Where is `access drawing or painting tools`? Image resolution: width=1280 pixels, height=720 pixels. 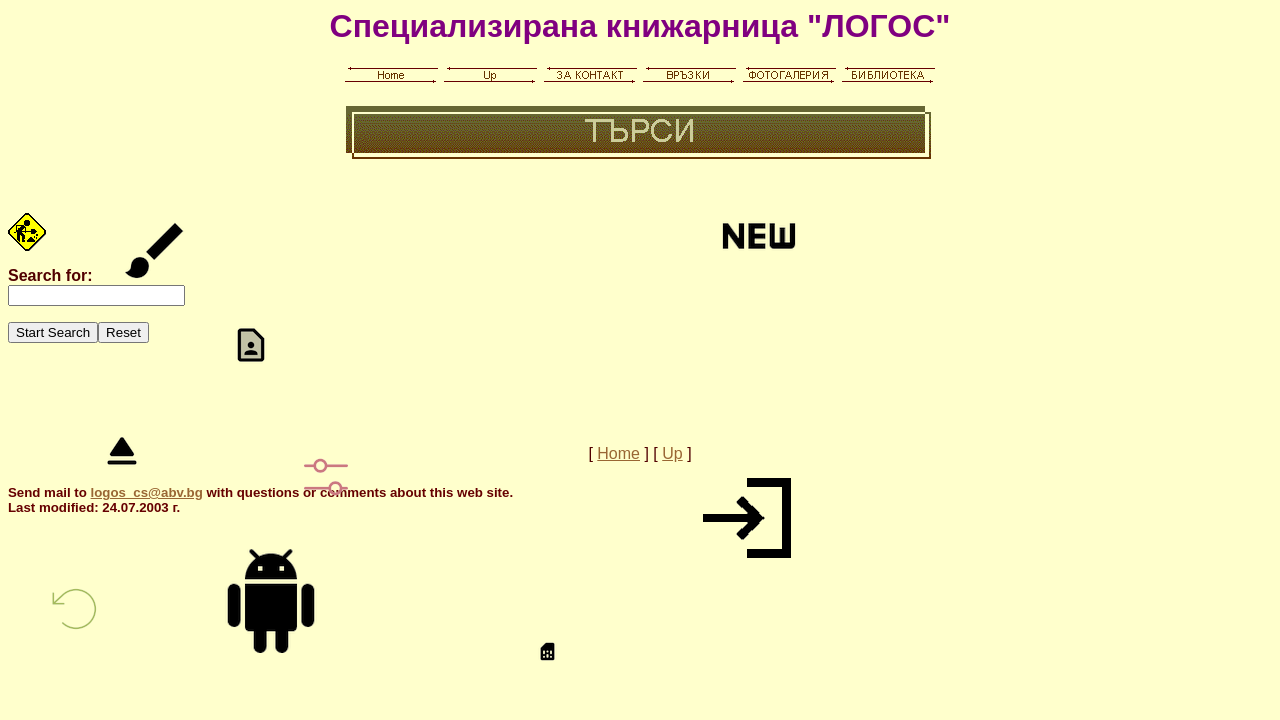 access drawing or painting tools is located at coordinates (155, 251).